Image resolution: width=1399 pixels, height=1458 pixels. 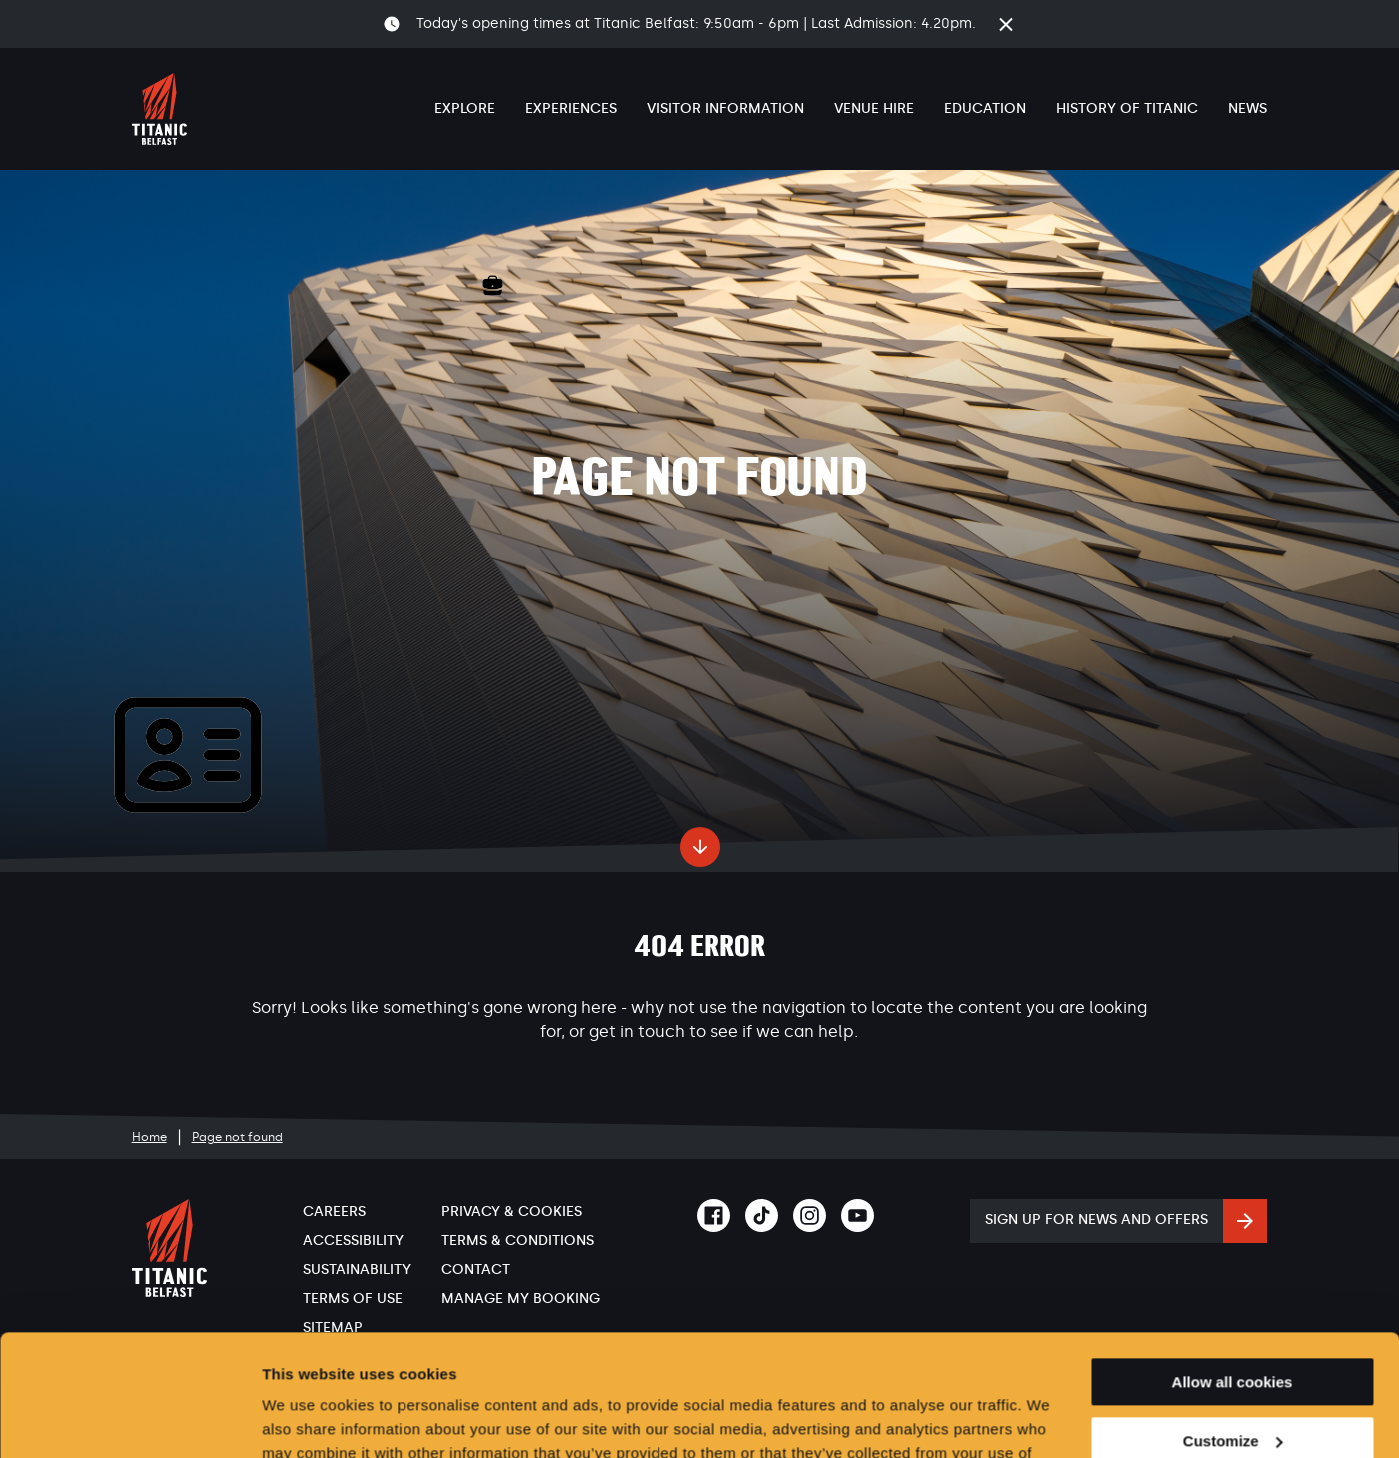 What do you see at coordinates (492, 285) in the screenshot?
I see `access work or business documents` at bounding box center [492, 285].